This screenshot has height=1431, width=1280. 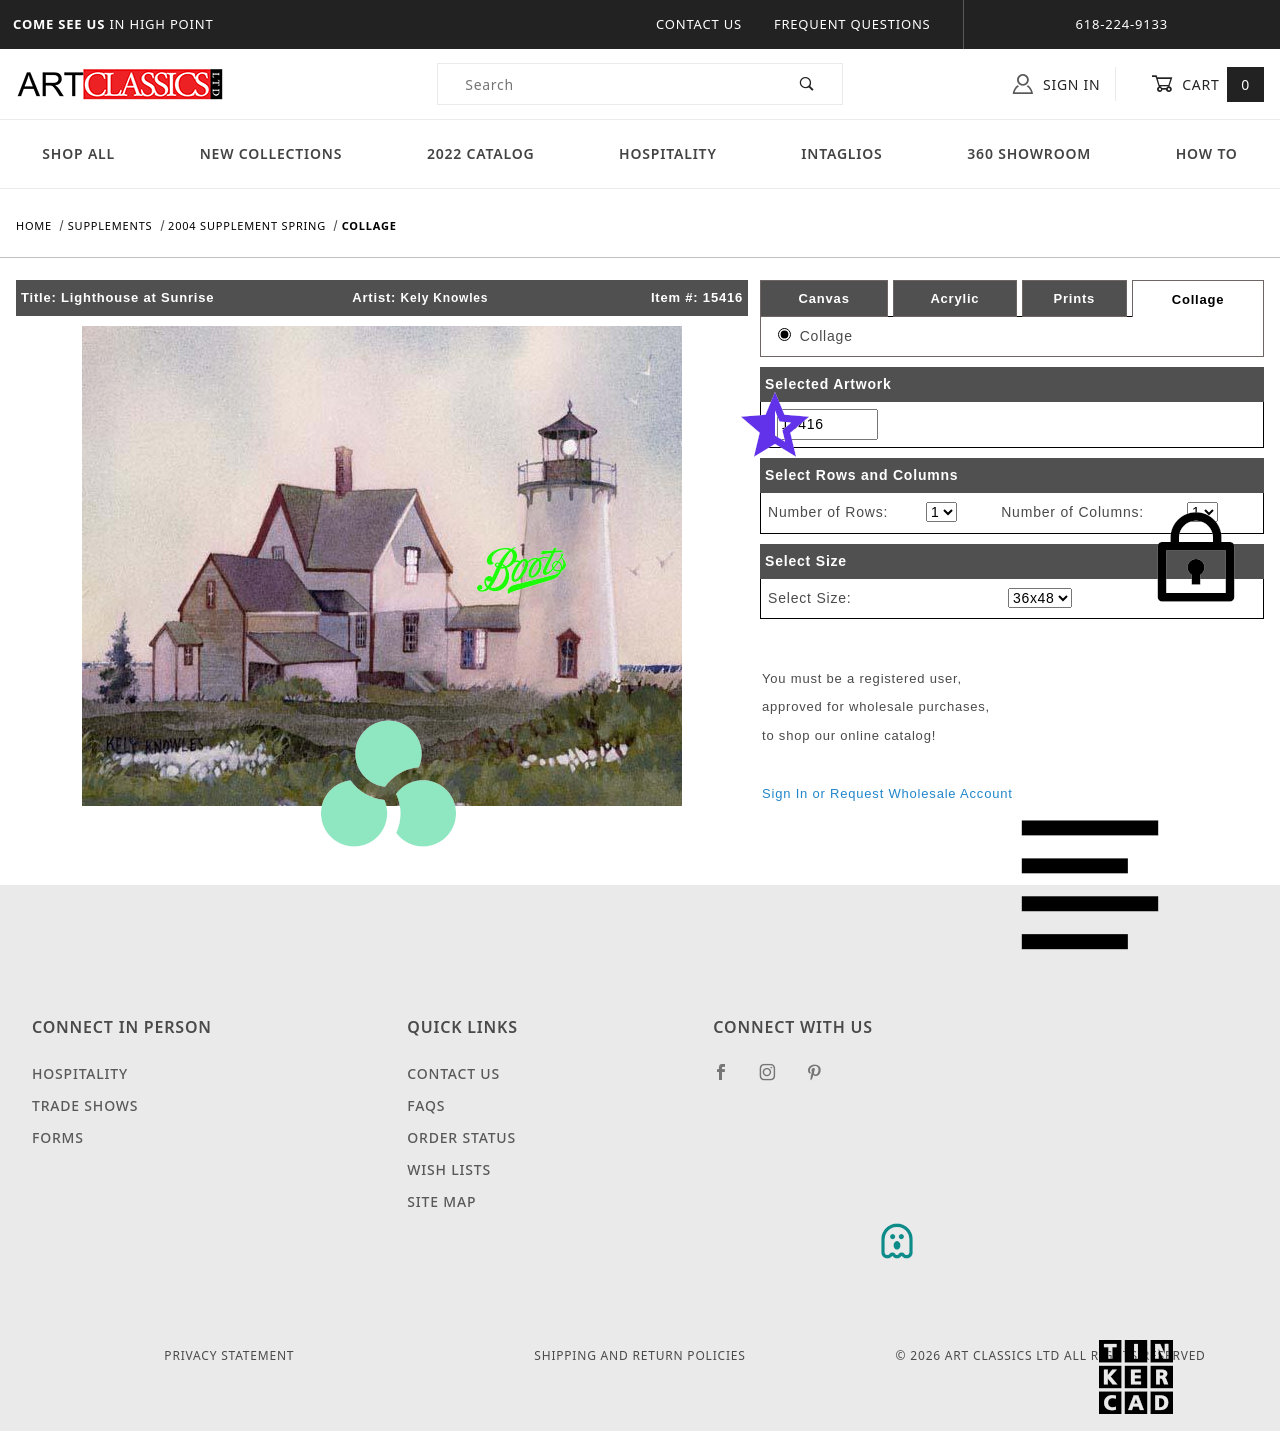 What do you see at coordinates (388, 793) in the screenshot?
I see `apply color filter to image` at bounding box center [388, 793].